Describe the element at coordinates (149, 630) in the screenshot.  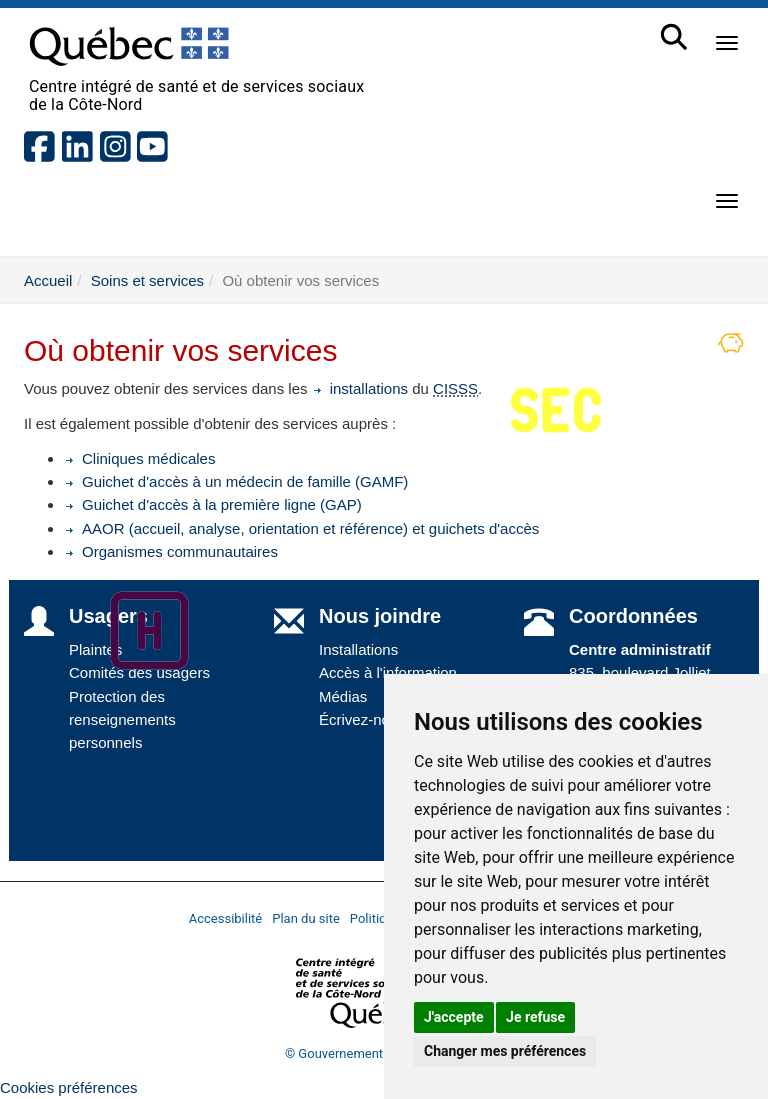
I see `find nearby hospitals or medical facilities` at that location.